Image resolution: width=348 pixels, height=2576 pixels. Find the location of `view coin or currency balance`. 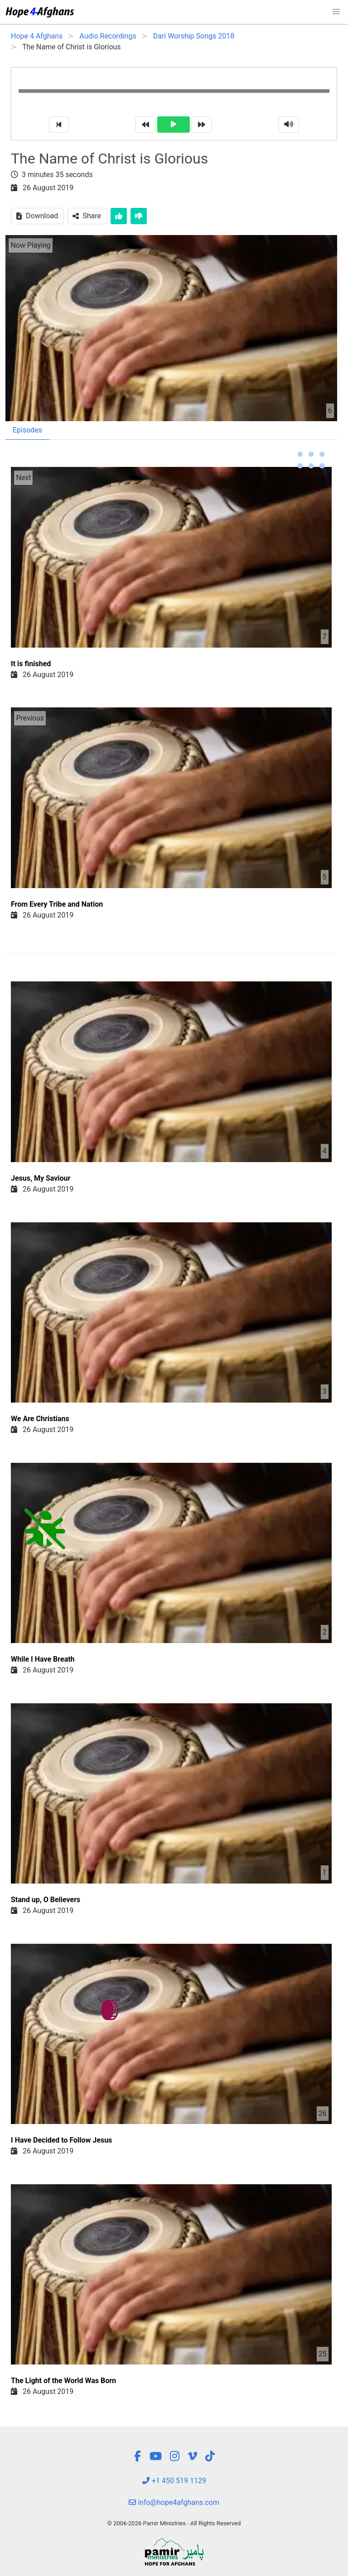

view coin or currency balance is located at coordinates (110, 2010).